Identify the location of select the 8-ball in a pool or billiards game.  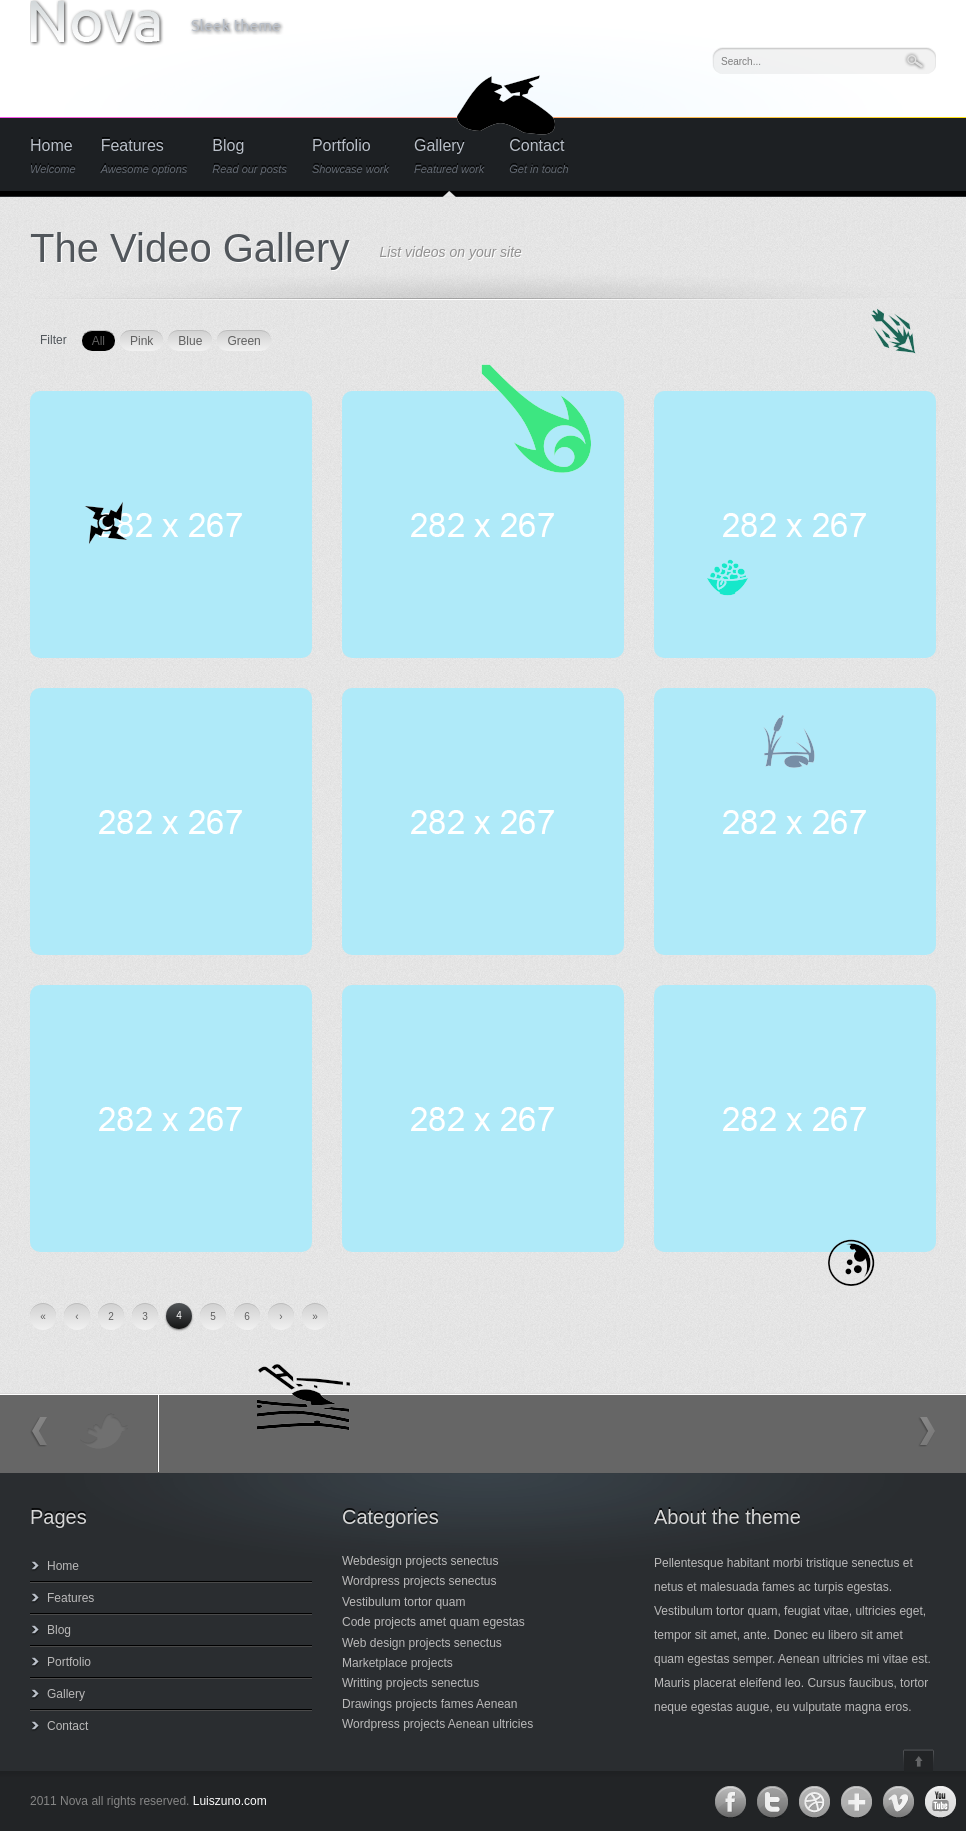
(851, 1263).